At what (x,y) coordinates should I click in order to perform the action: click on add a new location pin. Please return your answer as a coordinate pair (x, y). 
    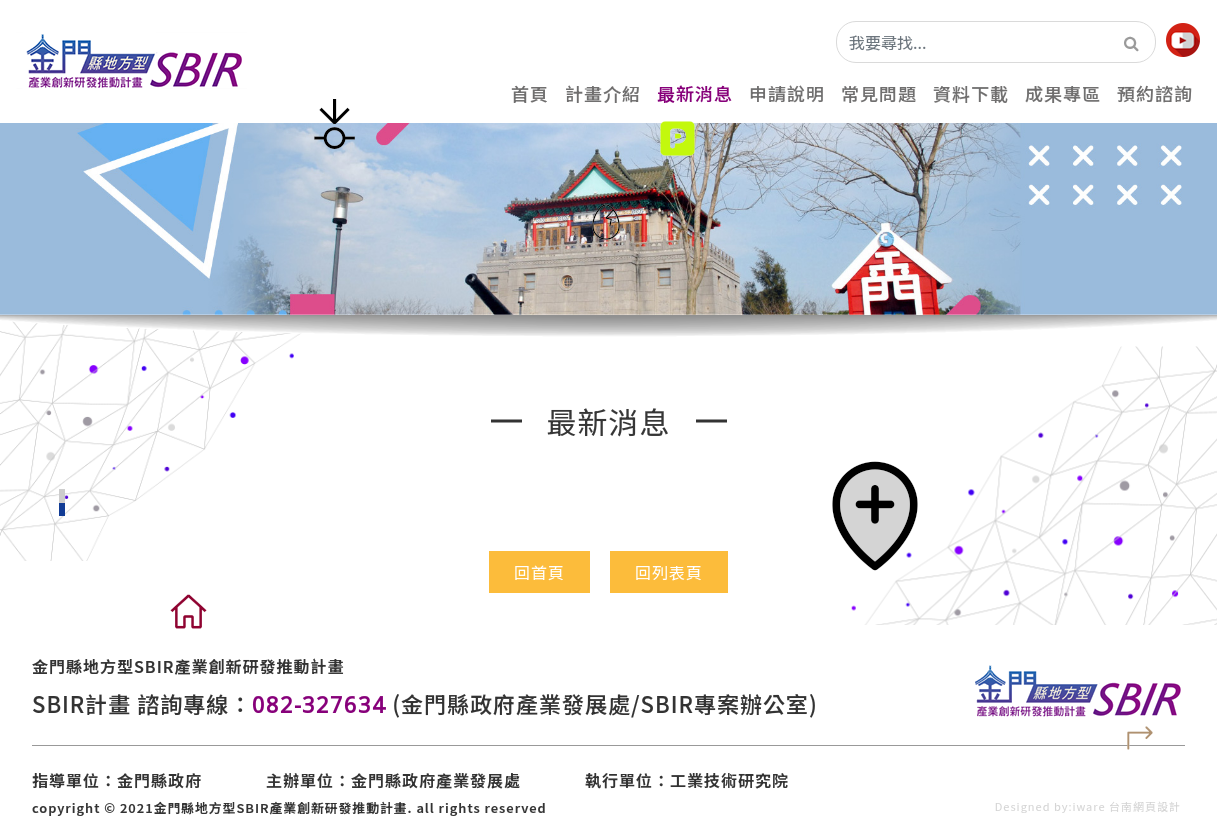
    Looking at the image, I should click on (875, 516).